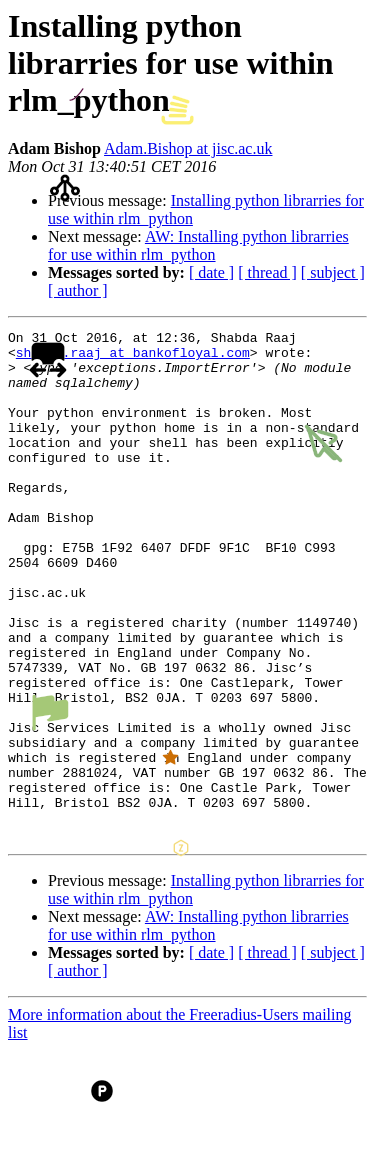 The height and width of the screenshot is (1152, 375). I want to click on app or service logo starting with Z, so click(181, 848).